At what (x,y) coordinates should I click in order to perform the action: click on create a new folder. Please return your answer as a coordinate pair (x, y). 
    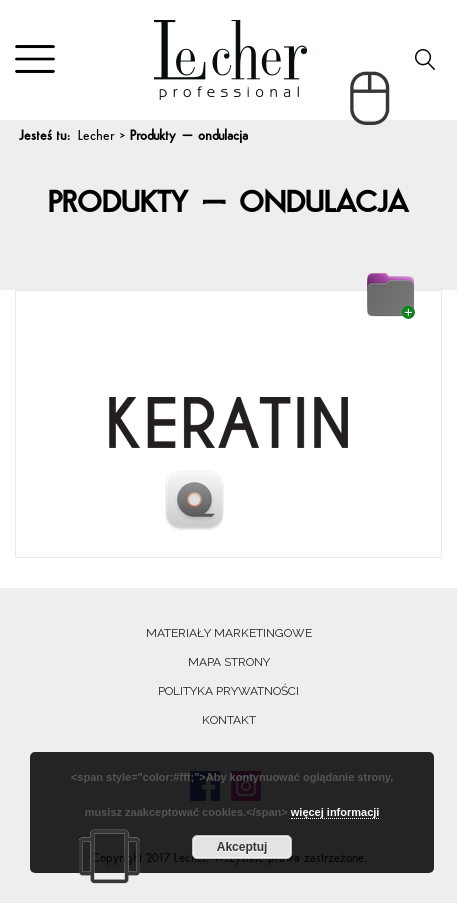
    Looking at the image, I should click on (390, 294).